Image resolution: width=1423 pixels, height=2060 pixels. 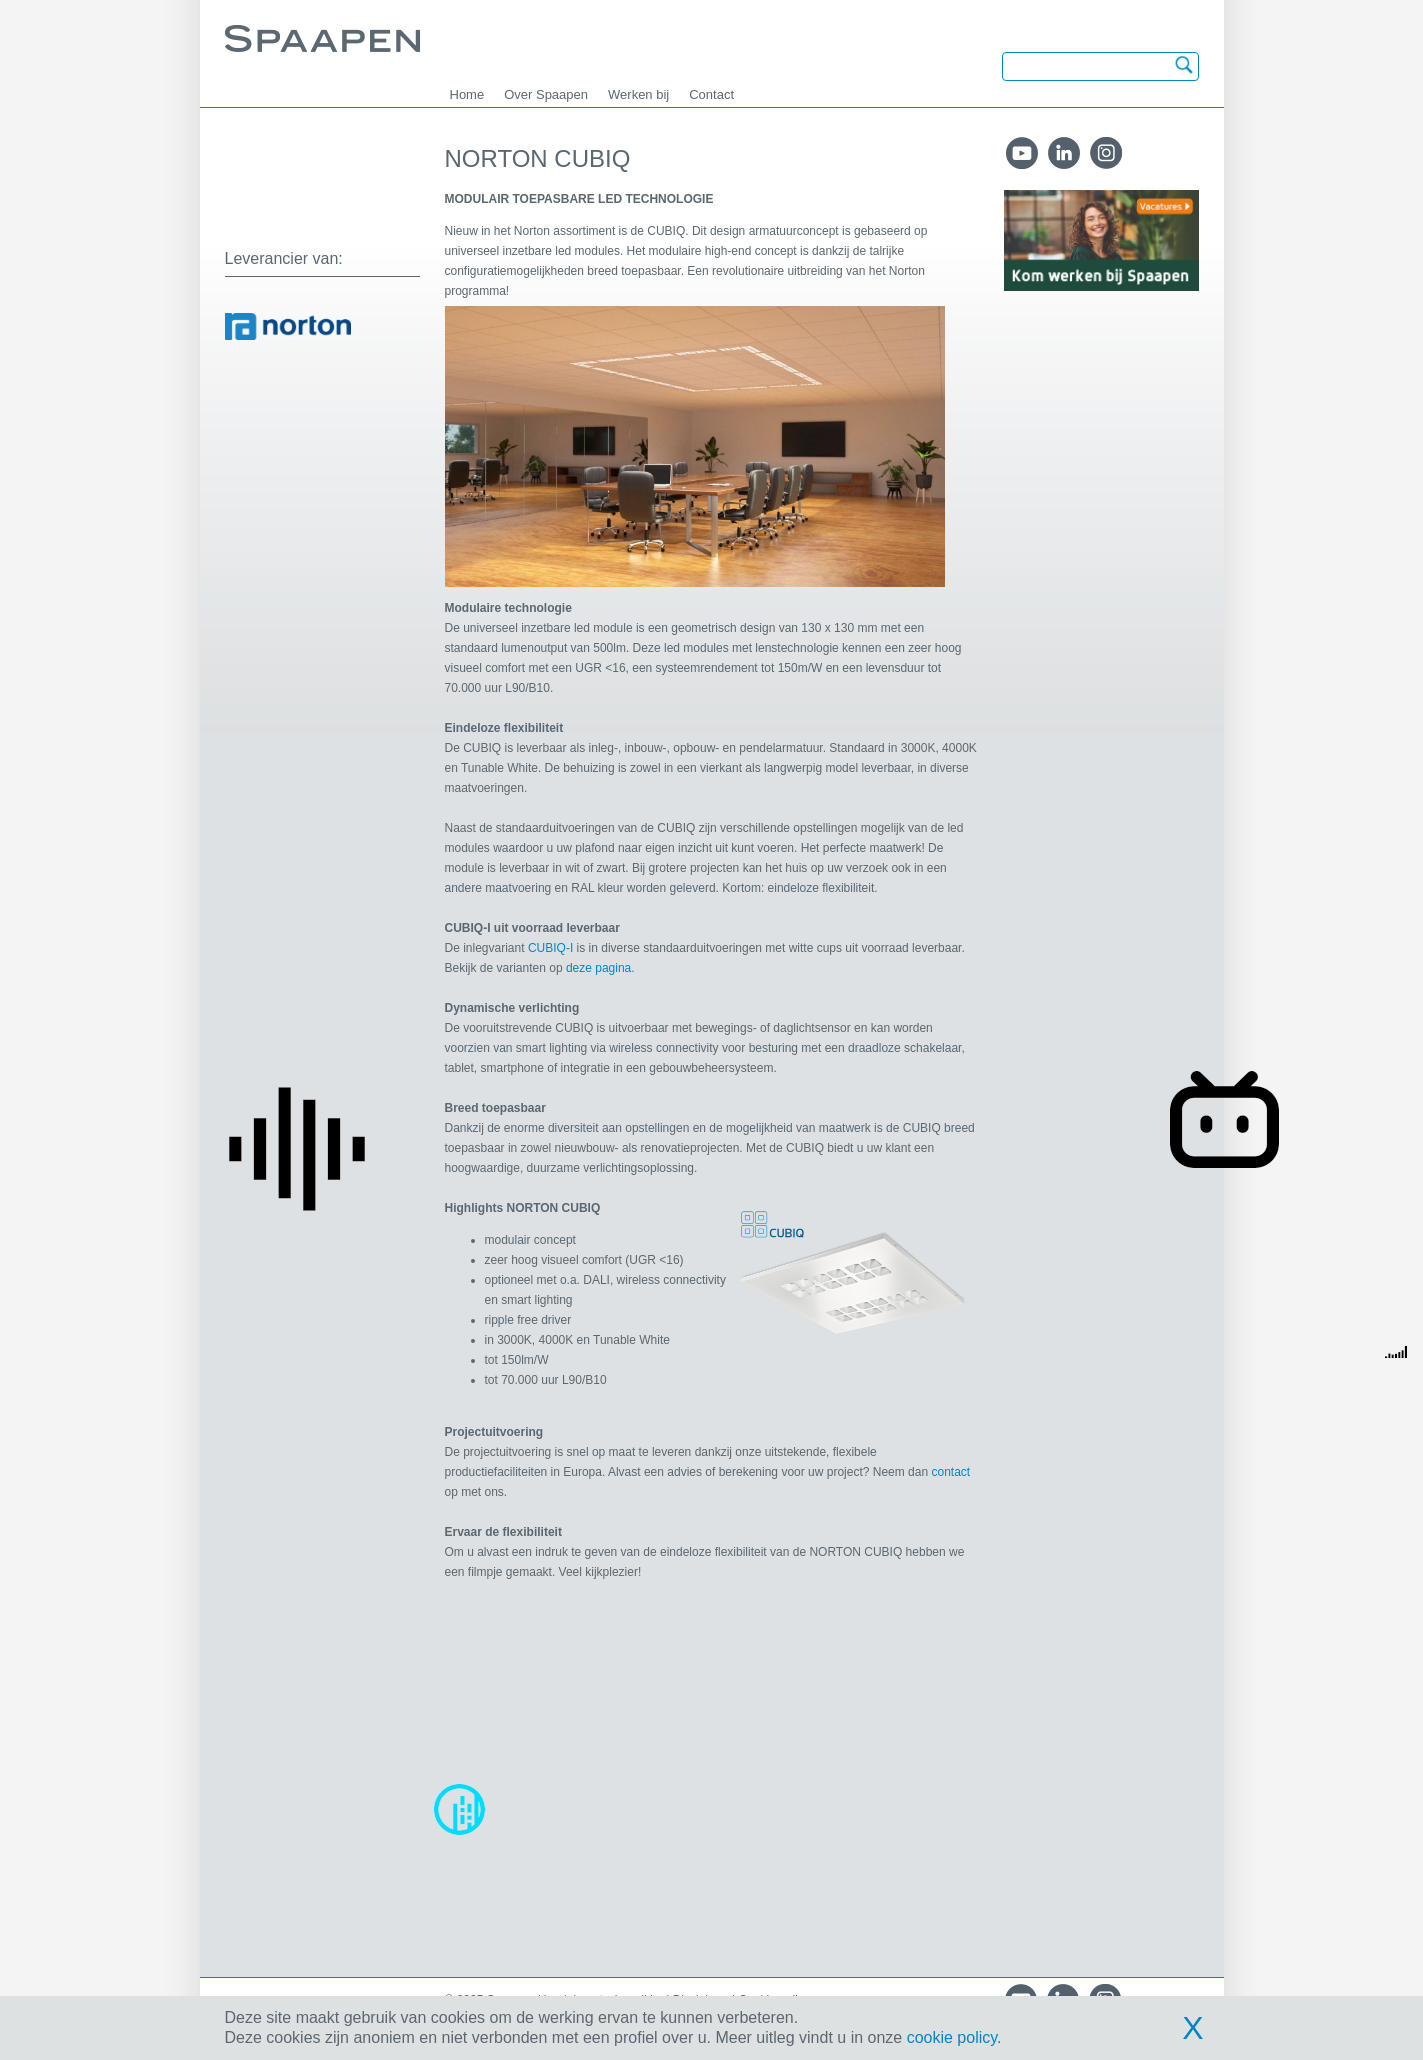 What do you see at coordinates (1224, 1119) in the screenshot?
I see `open Bilibili app` at bounding box center [1224, 1119].